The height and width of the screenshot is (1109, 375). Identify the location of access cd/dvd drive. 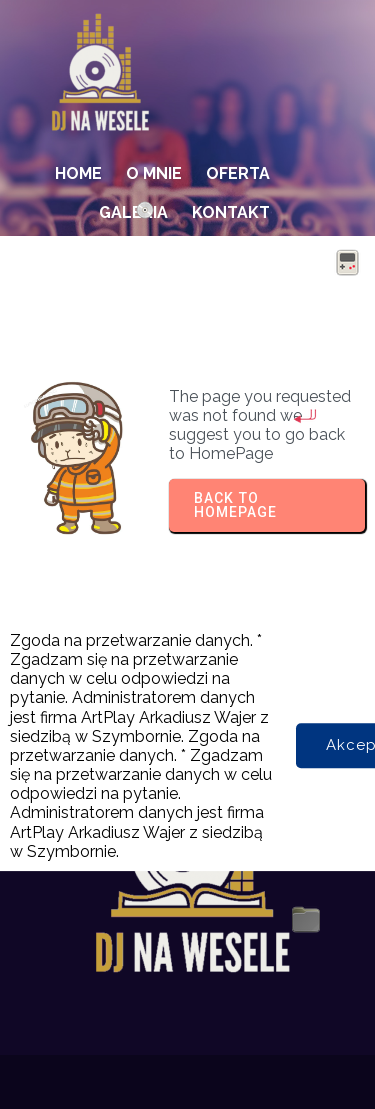
(145, 210).